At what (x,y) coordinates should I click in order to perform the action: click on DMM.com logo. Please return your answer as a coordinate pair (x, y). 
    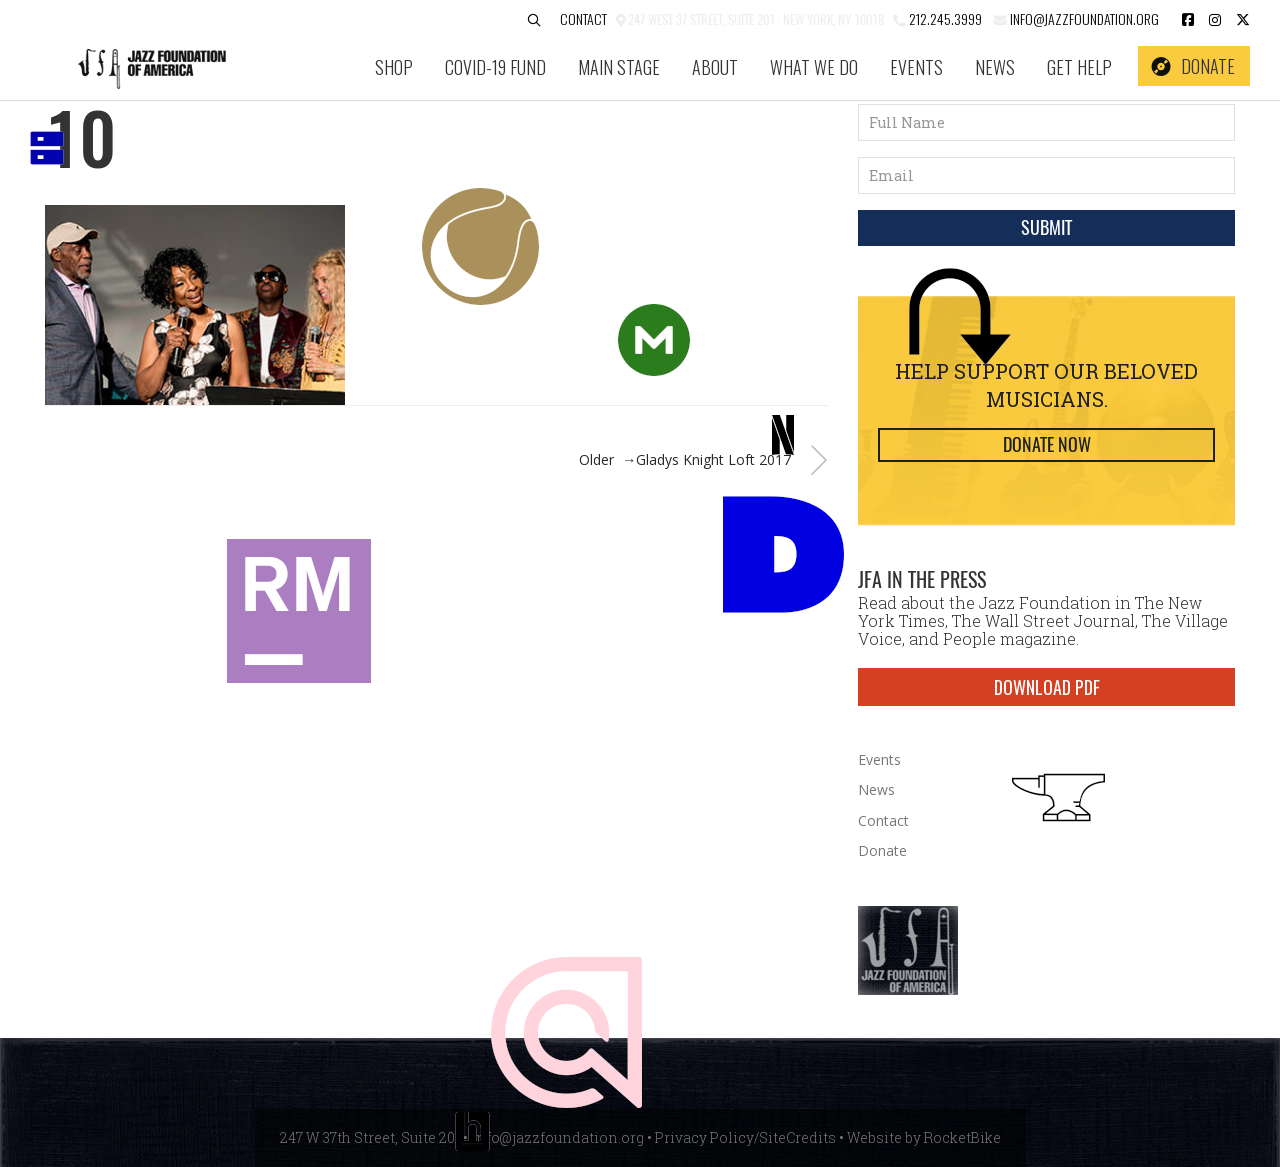
    Looking at the image, I should click on (783, 554).